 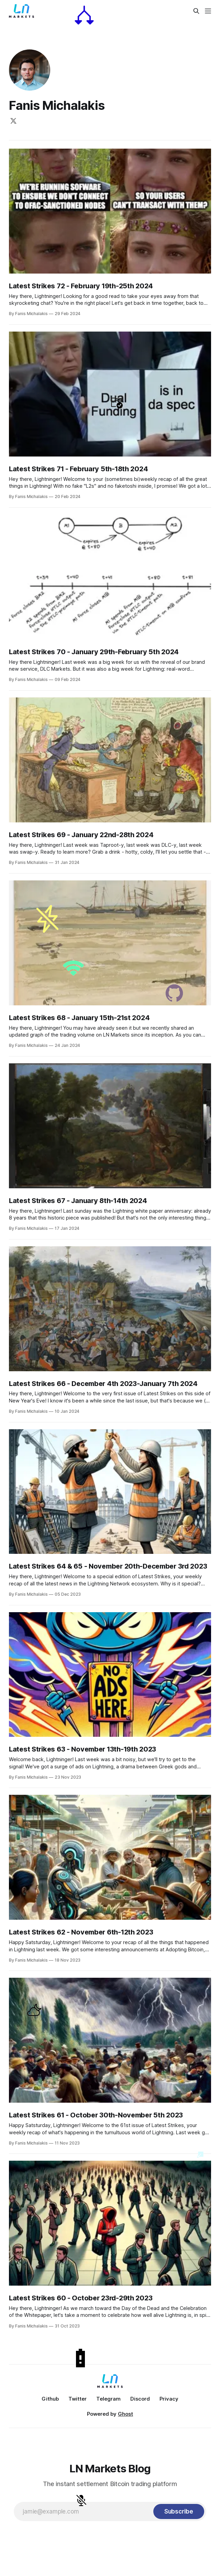 I want to click on indicates active wifi connection, so click(x=73, y=968).